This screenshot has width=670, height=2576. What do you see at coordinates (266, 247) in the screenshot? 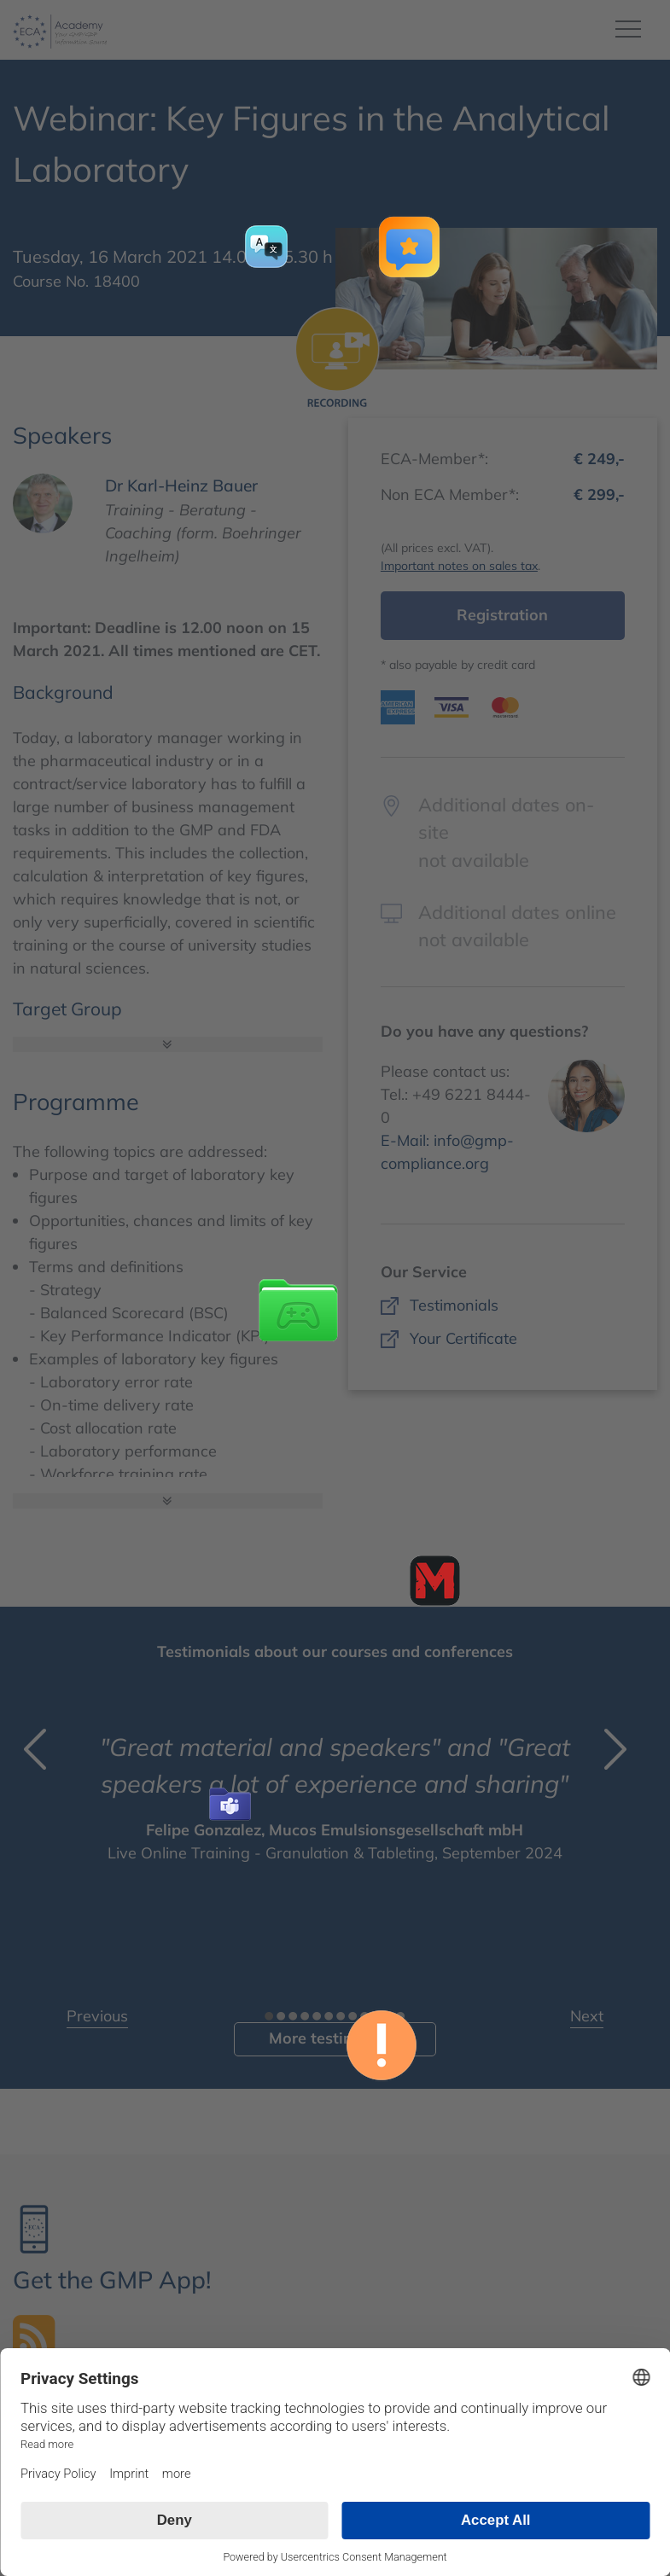
I see `open the translate app` at bounding box center [266, 247].